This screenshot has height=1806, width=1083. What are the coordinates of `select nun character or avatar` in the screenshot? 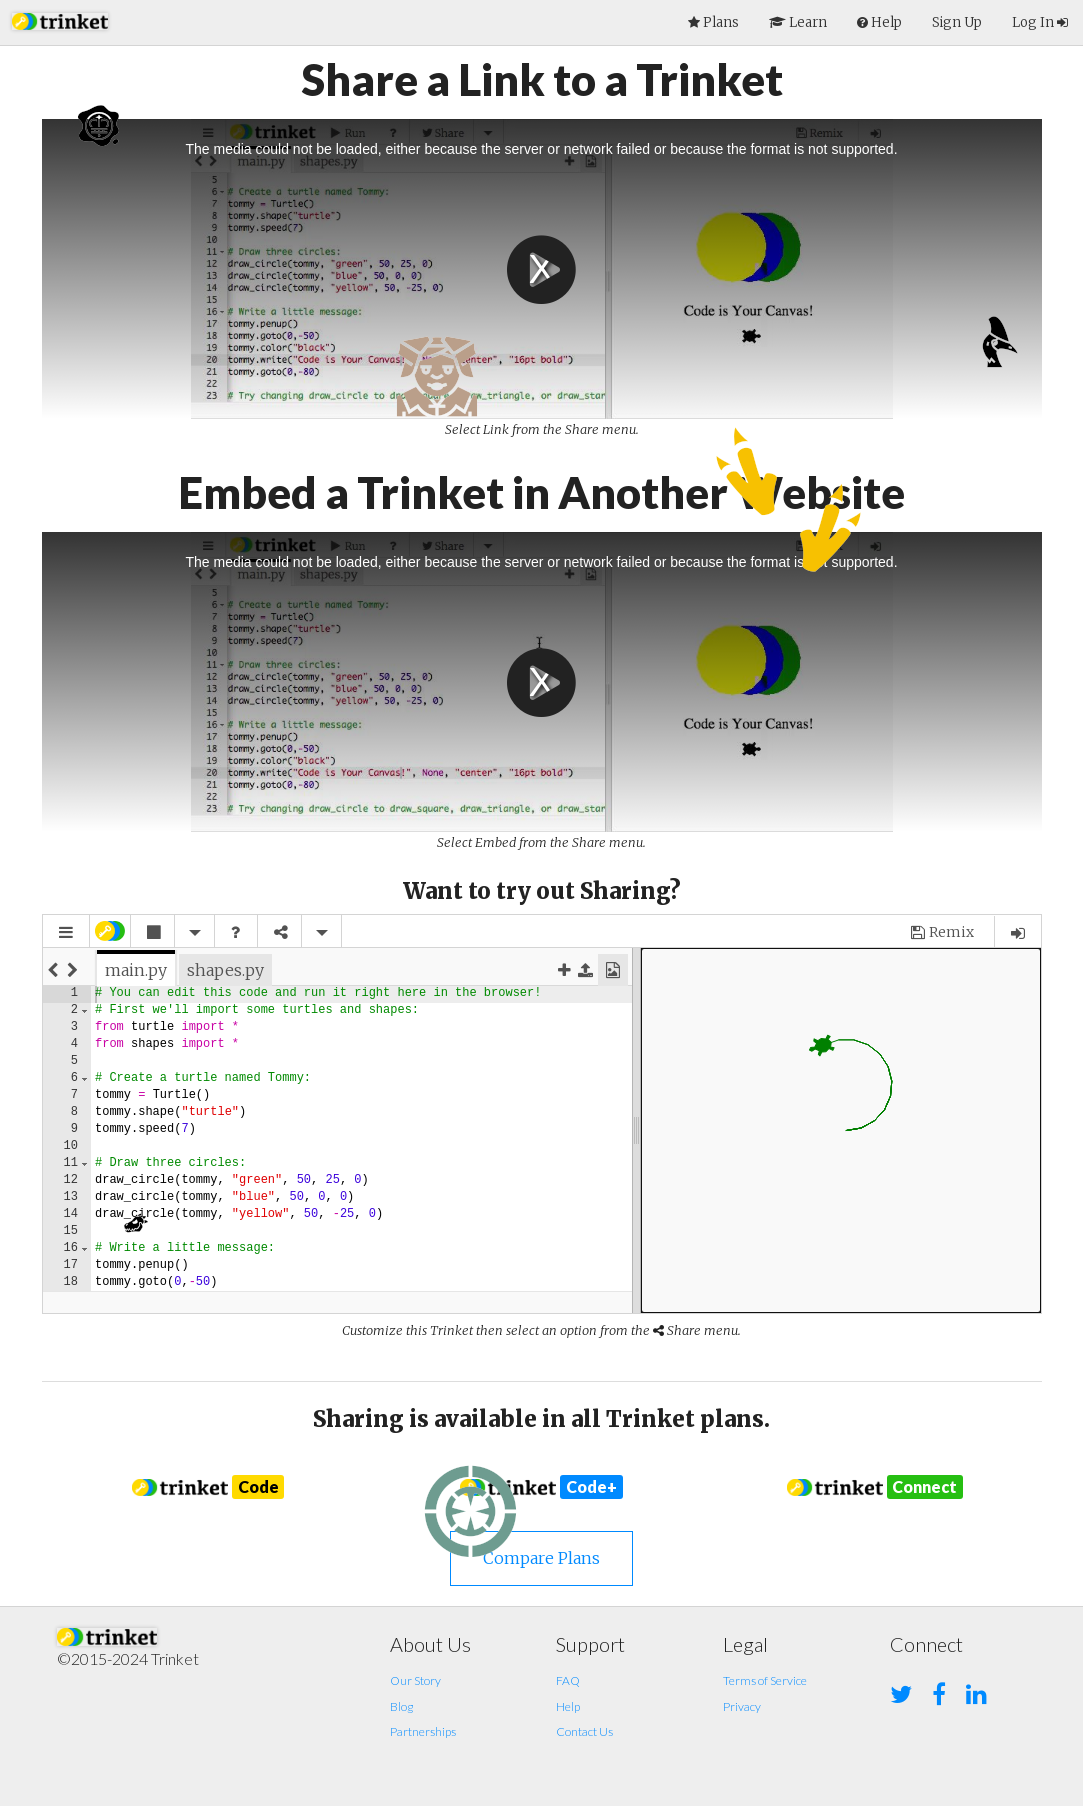 It's located at (437, 376).